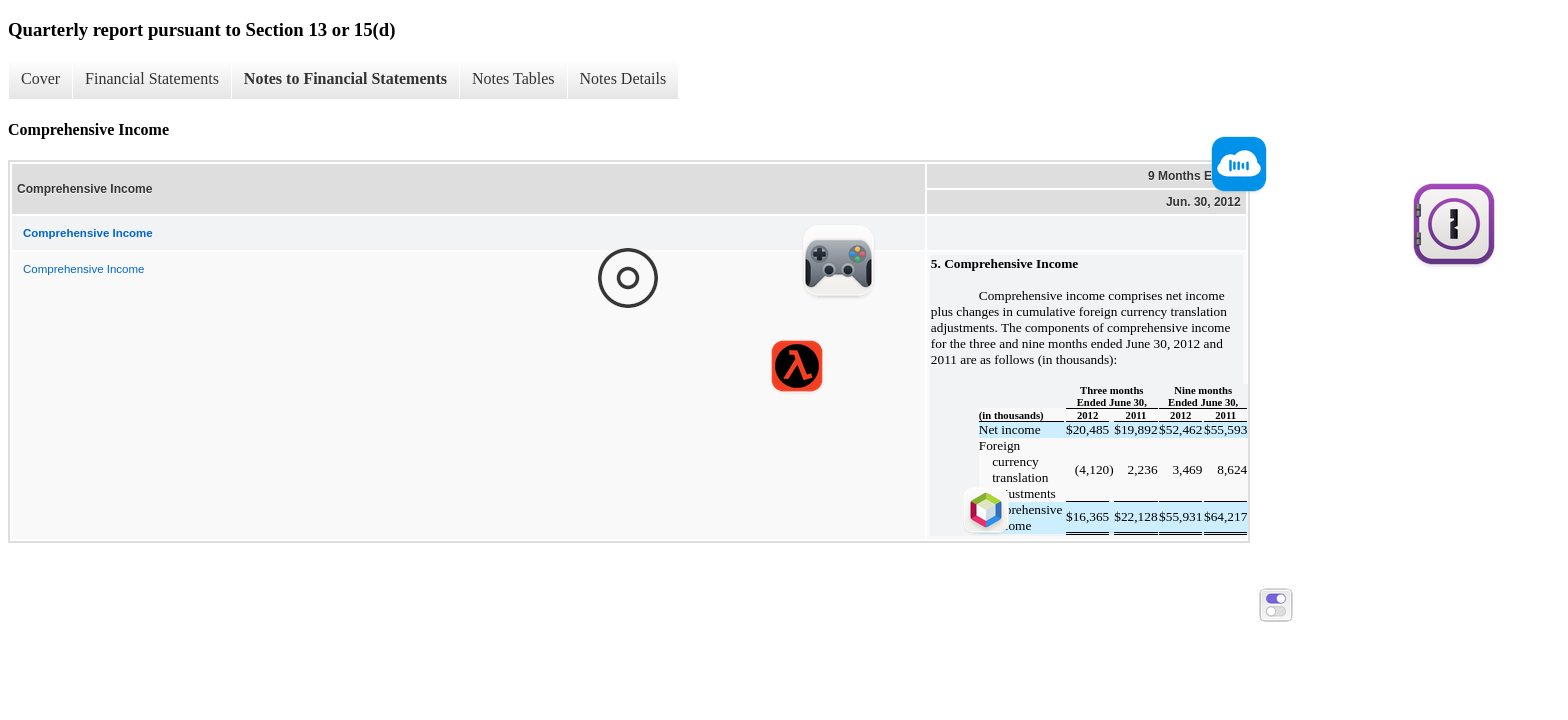  Describe the element at coordinates (628, 278) in the screenshot. I see `indicates optical media such as a CD or DVD` at that location.